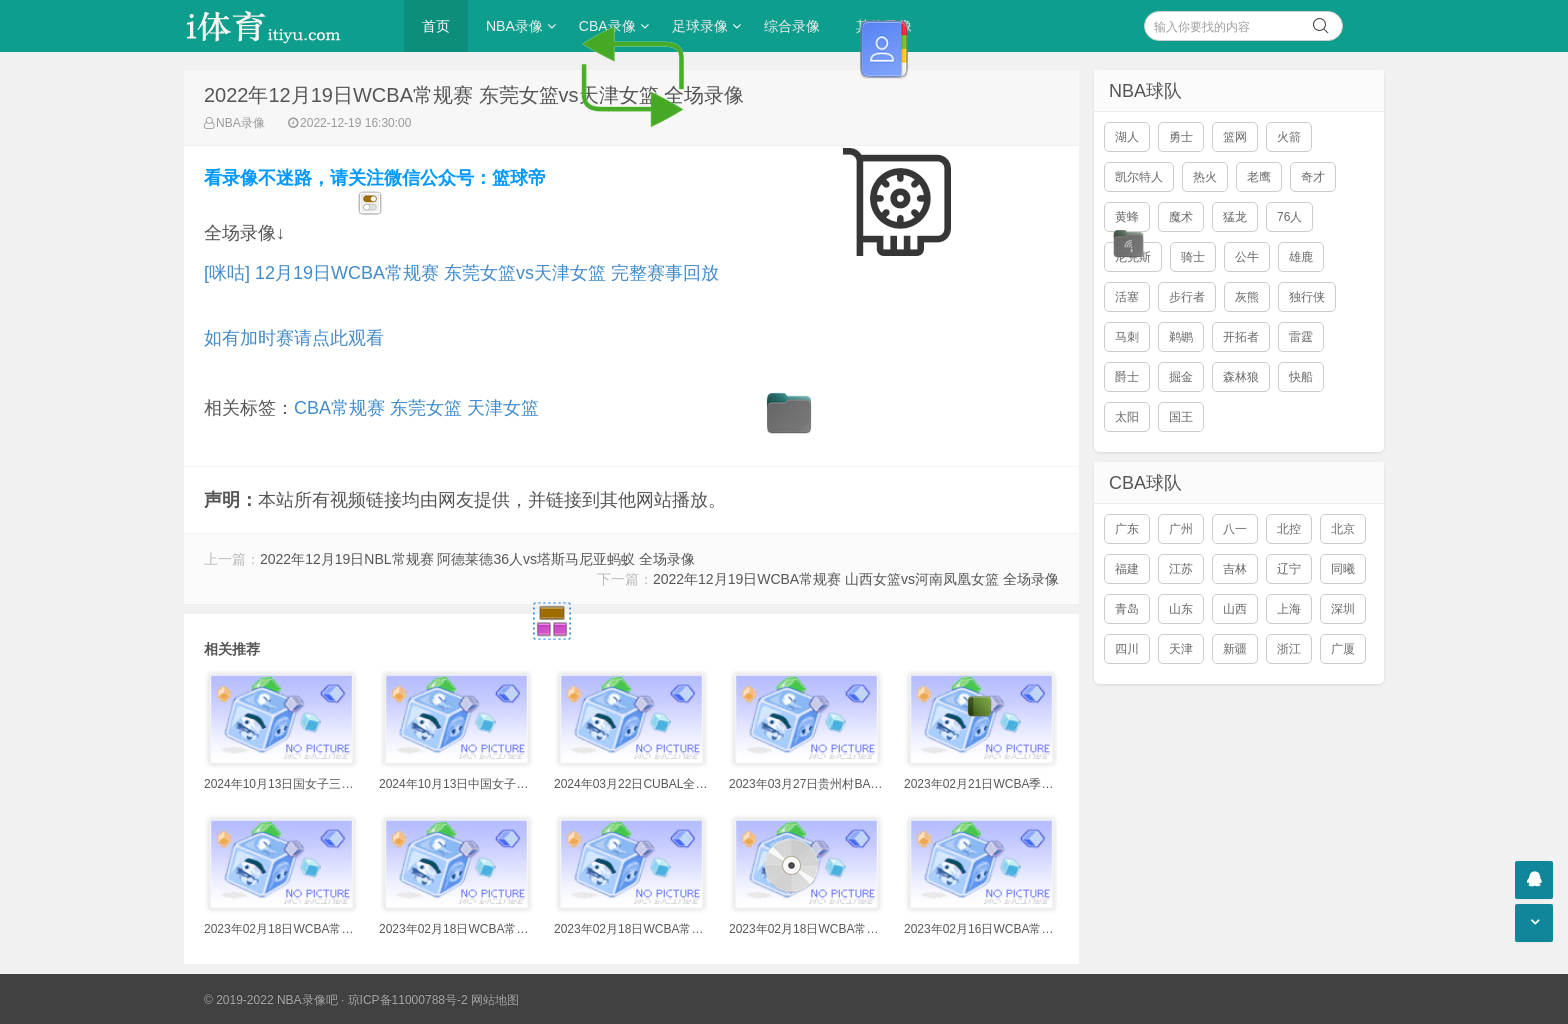 The width and height of the screenshot is (1568, 1024). What do you see at coordinates (552, 621) in the screenshot?
I see `select all items in the current view` at bounding box center [552, 621].